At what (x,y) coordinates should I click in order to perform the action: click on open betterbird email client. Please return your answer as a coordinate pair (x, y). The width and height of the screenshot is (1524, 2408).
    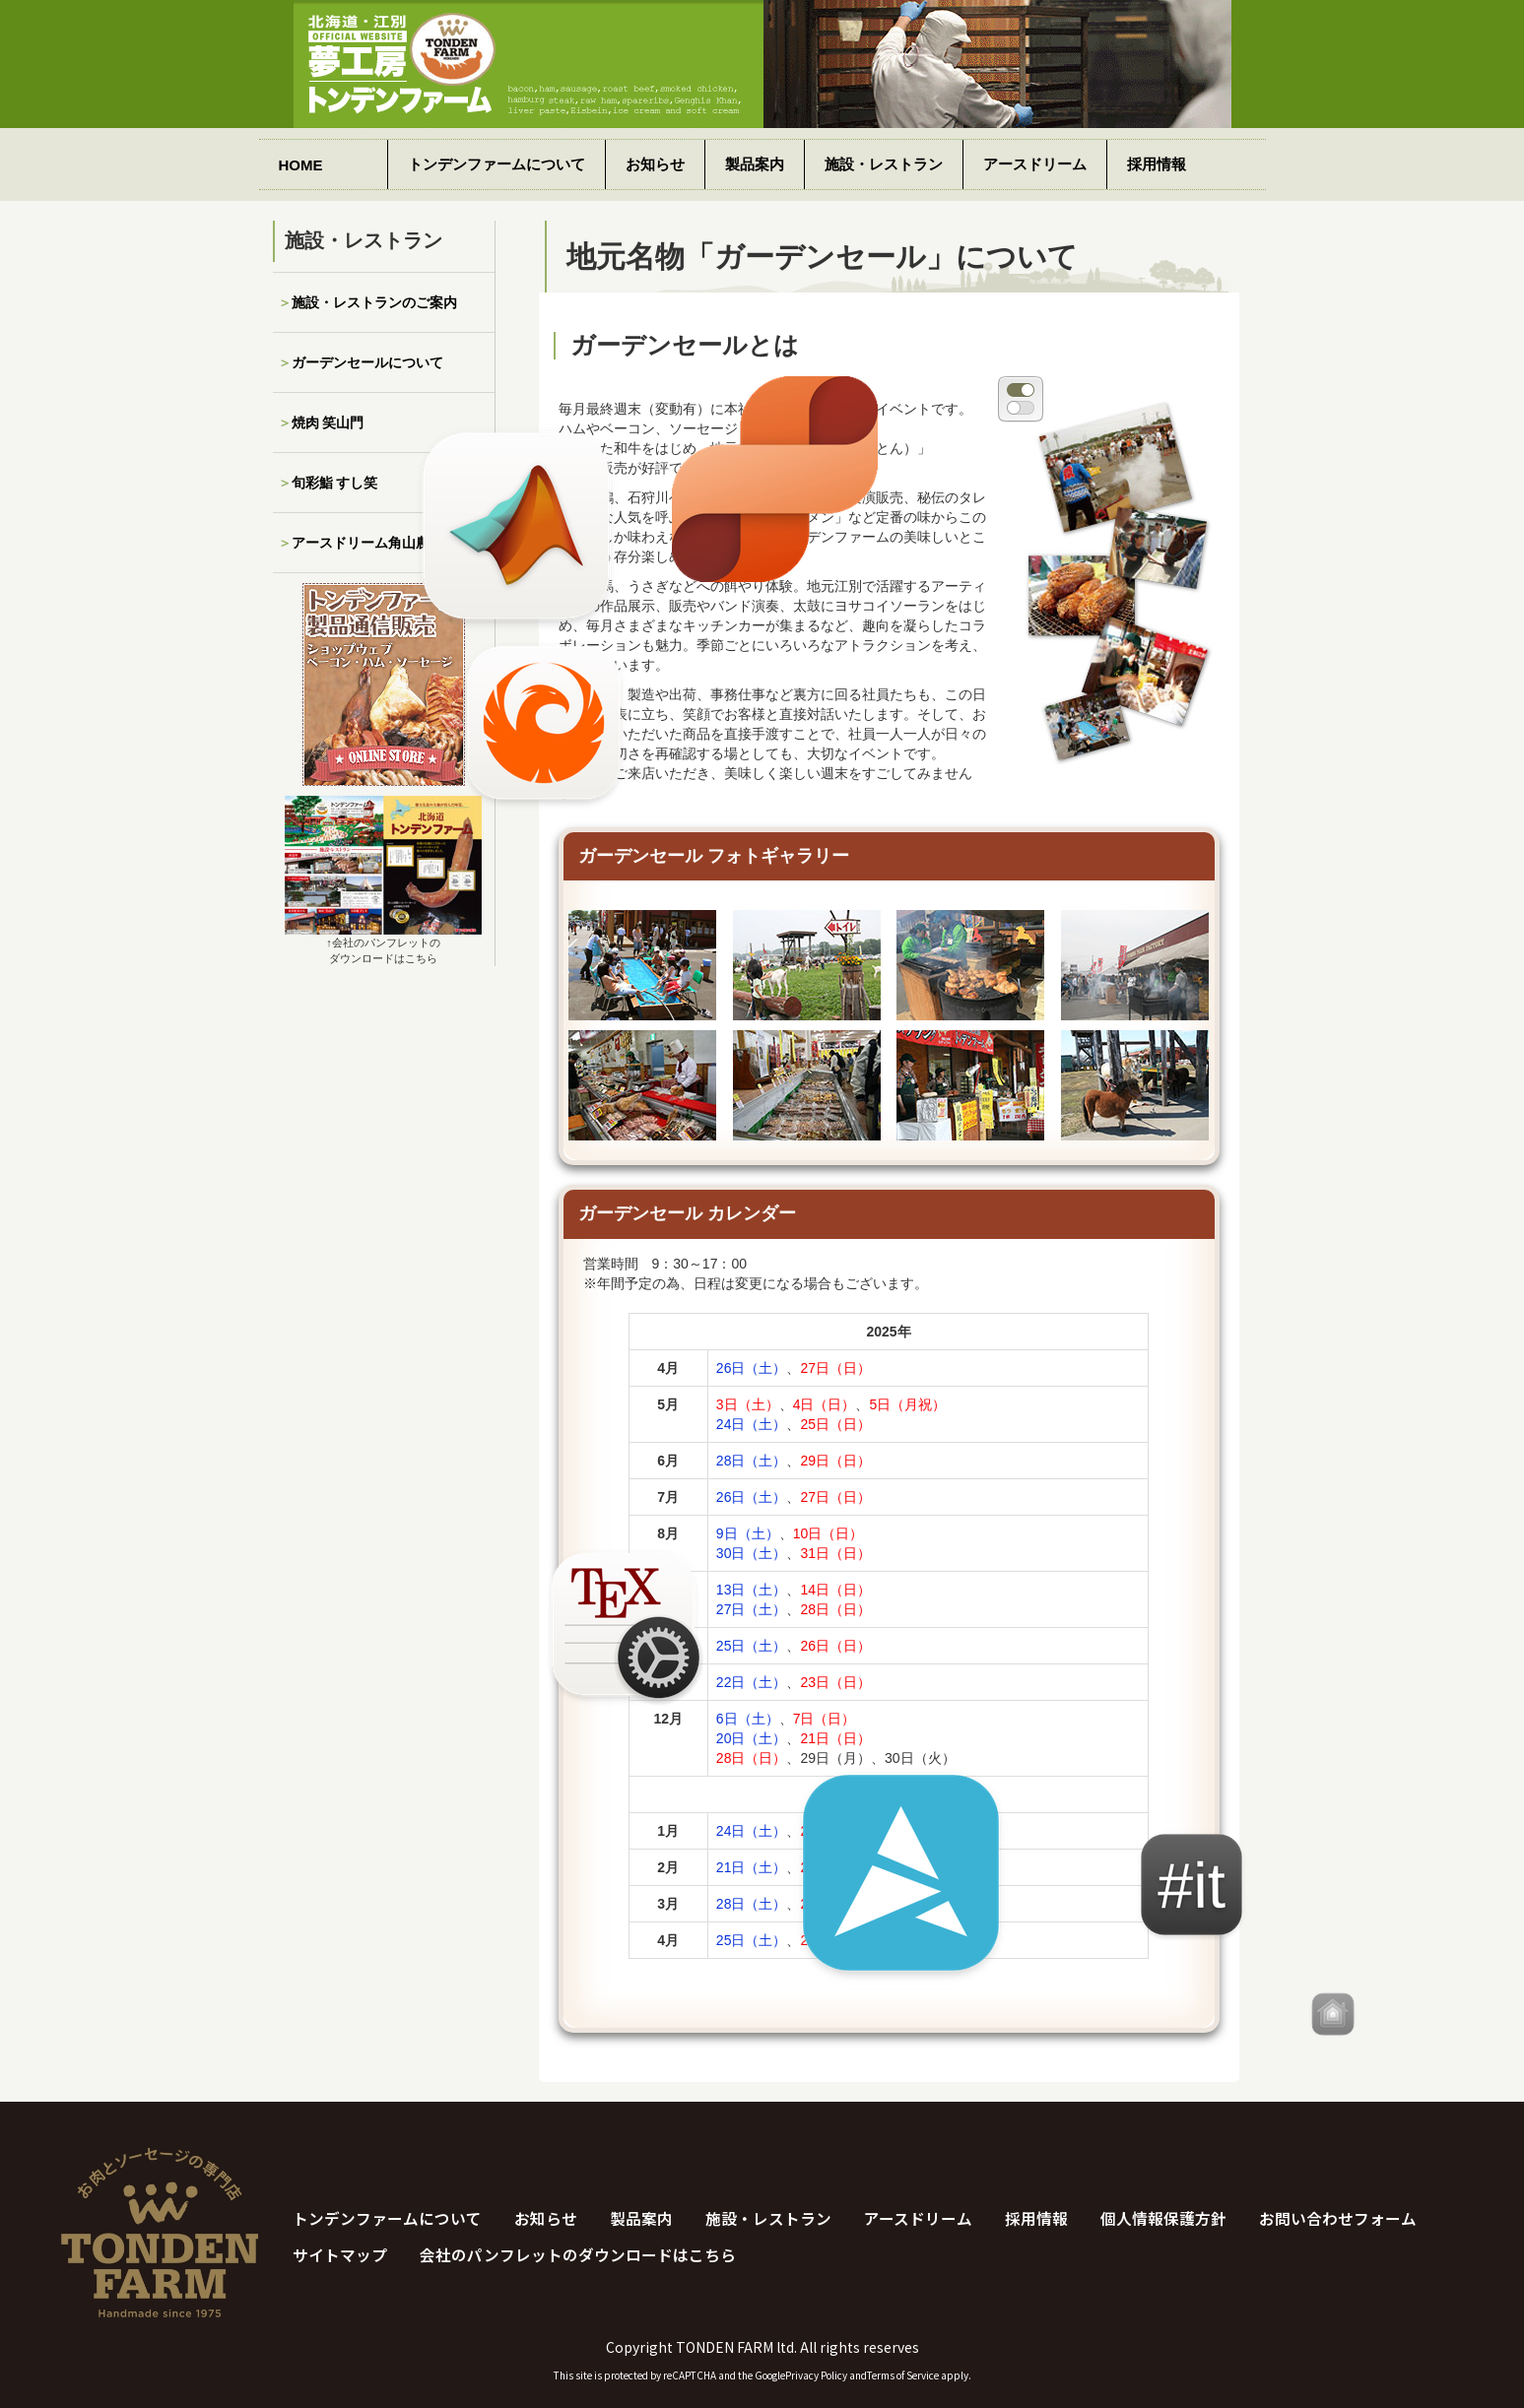
    Looking at the image, I should click on (544, 723).